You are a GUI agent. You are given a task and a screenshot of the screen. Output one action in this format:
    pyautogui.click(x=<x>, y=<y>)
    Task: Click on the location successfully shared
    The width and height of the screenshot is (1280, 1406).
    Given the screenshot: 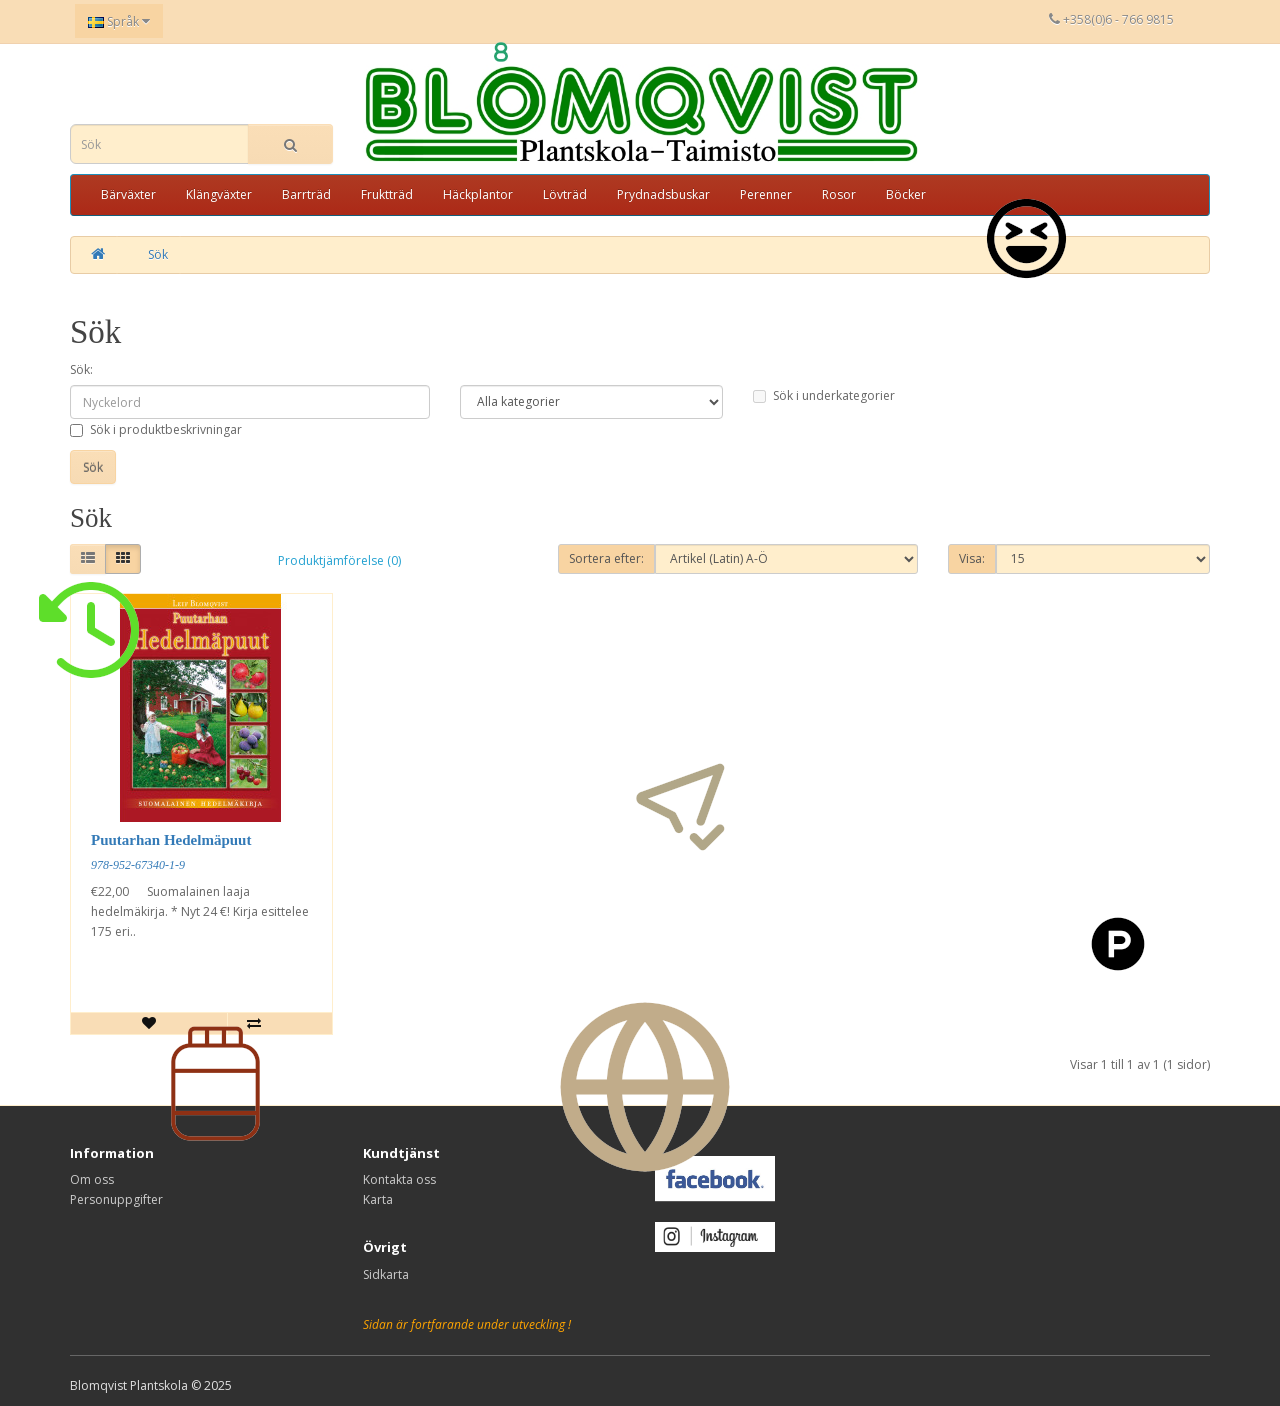 What is the action you would take?
    pyautogui.click(x=681, y=807)
    